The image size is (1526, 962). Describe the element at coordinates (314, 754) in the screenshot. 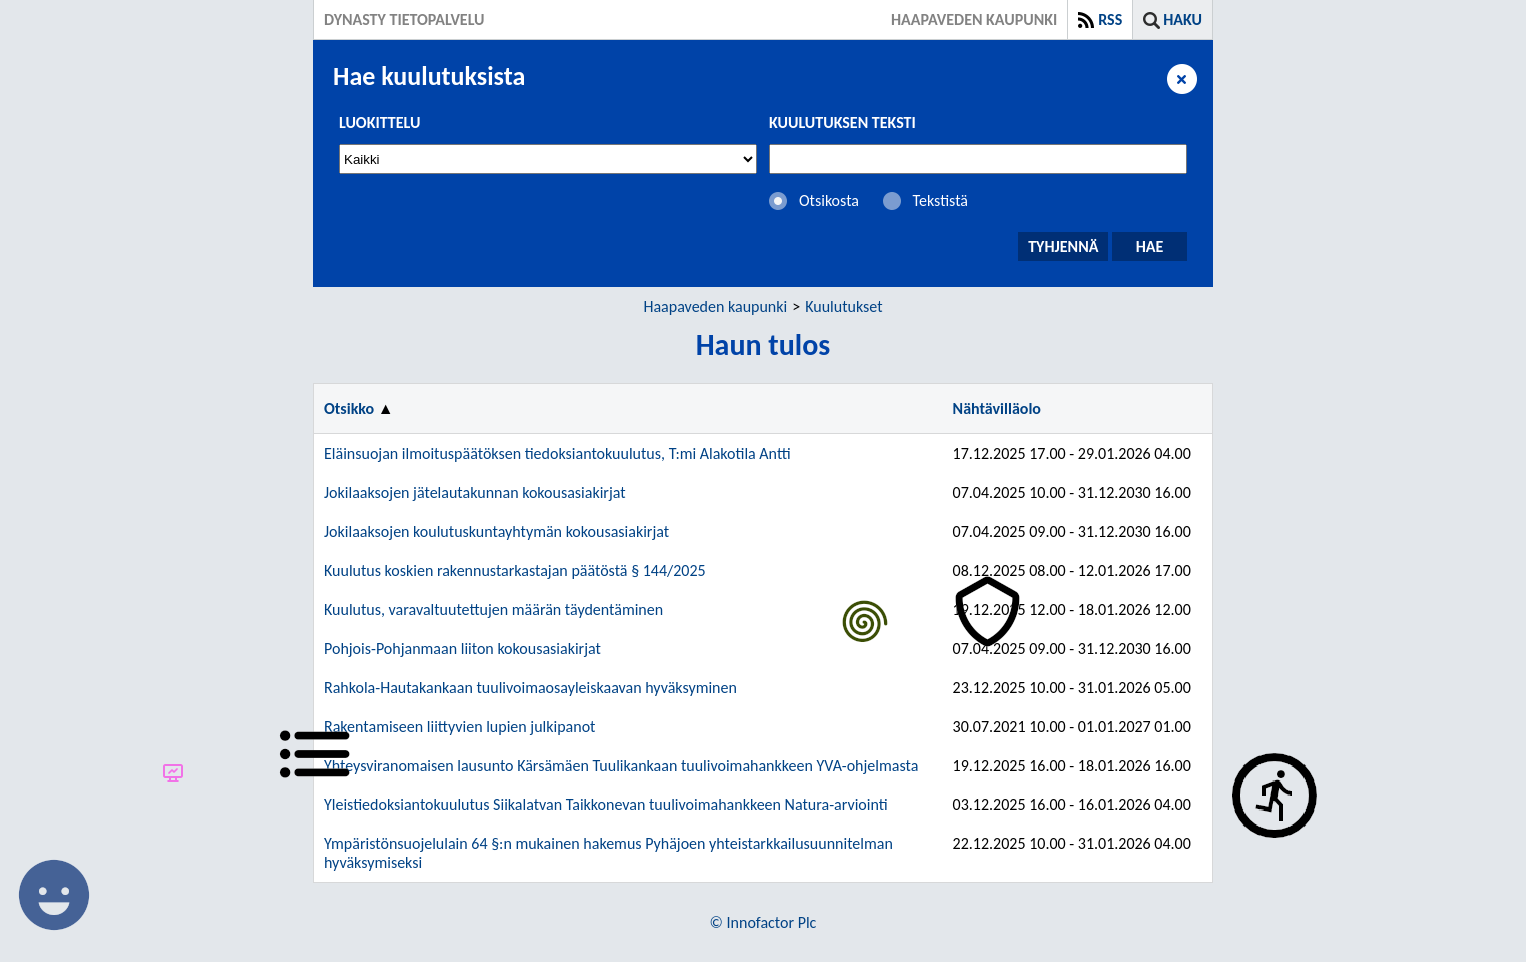

I see `view items in a list format` at that location.